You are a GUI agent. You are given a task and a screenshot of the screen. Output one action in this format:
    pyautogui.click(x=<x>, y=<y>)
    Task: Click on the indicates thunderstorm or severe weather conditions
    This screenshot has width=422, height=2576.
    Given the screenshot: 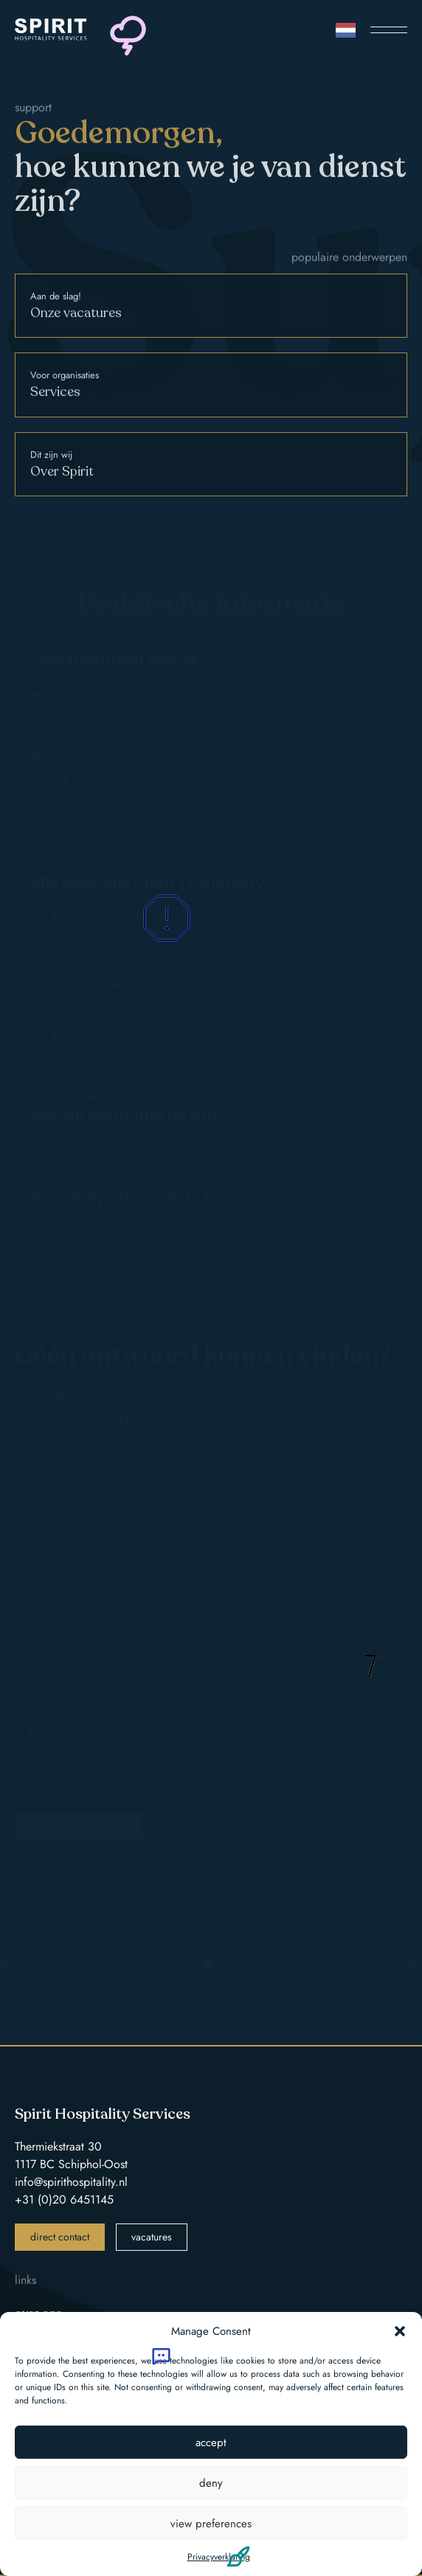 What is the action you would take?
    pyautogui.click(x=128, y=35)
    